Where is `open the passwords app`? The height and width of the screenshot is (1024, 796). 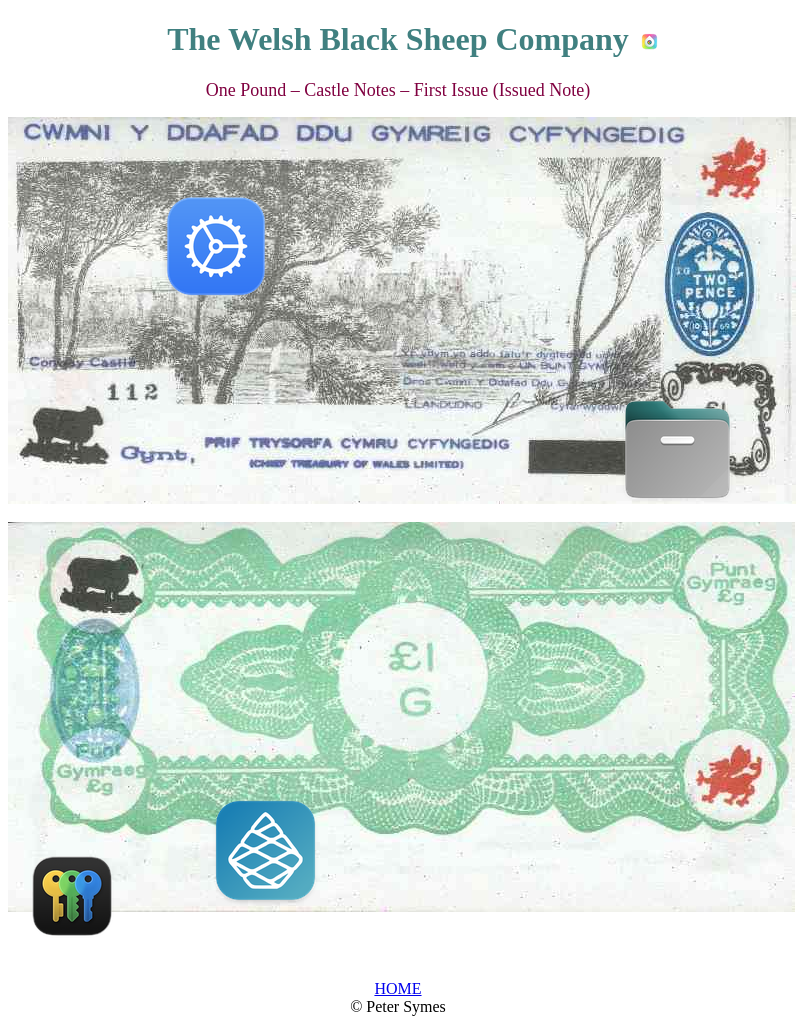 open the passwords app is located at coordinates (72, 896).